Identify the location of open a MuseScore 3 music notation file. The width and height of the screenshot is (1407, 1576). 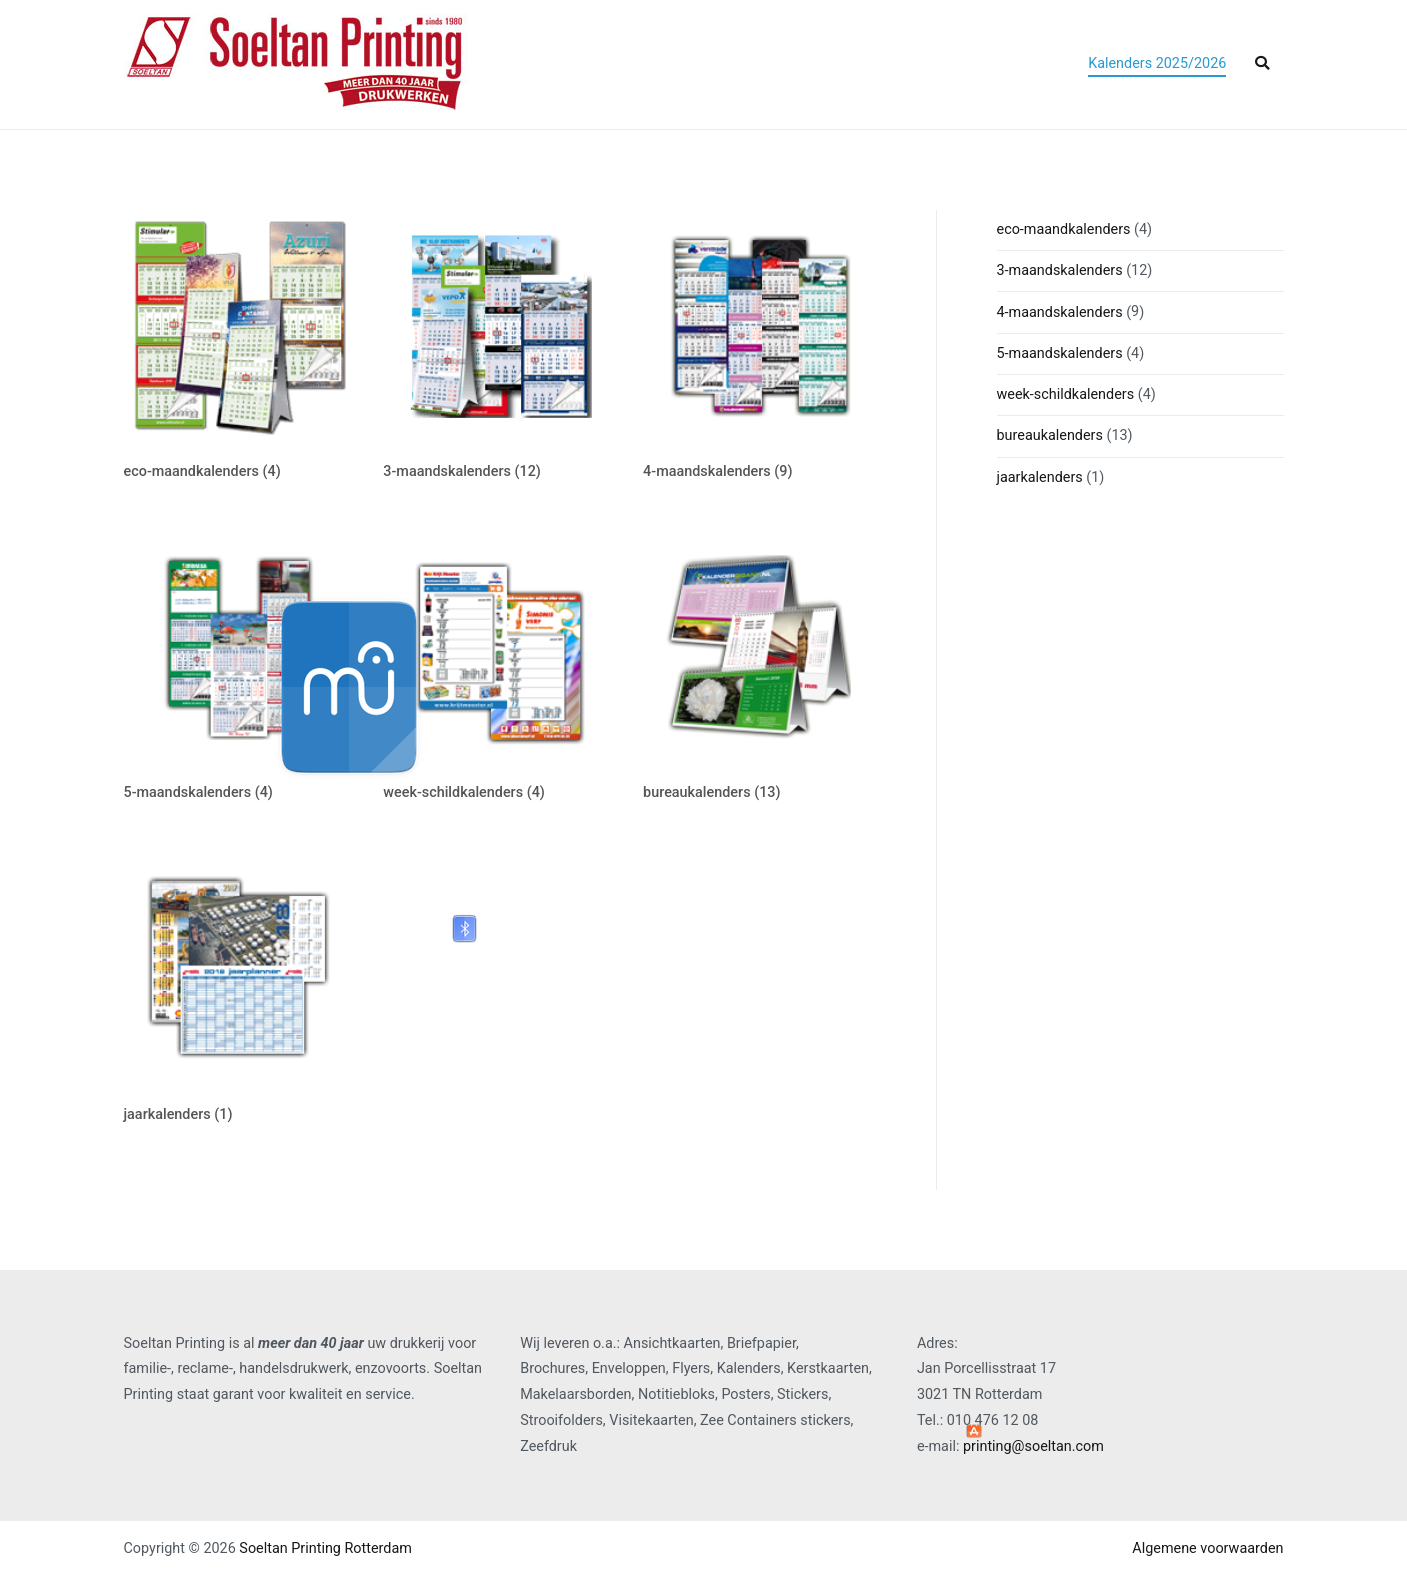
(349, 687).